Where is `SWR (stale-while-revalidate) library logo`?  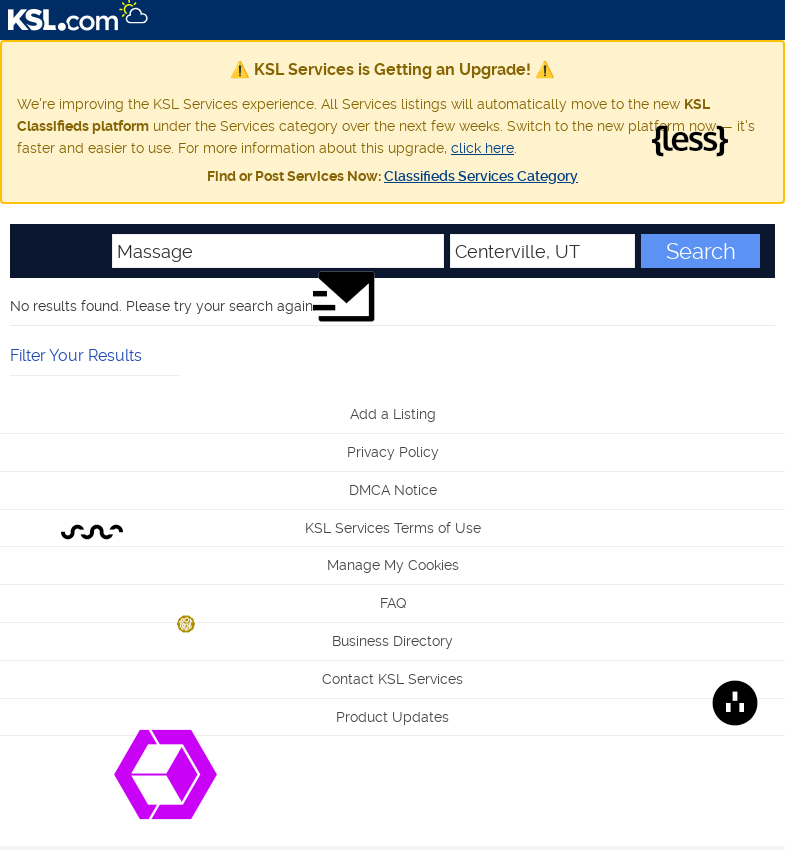 SWR (stale-while-revalidate) library logo is located at coordinates (92, 532).